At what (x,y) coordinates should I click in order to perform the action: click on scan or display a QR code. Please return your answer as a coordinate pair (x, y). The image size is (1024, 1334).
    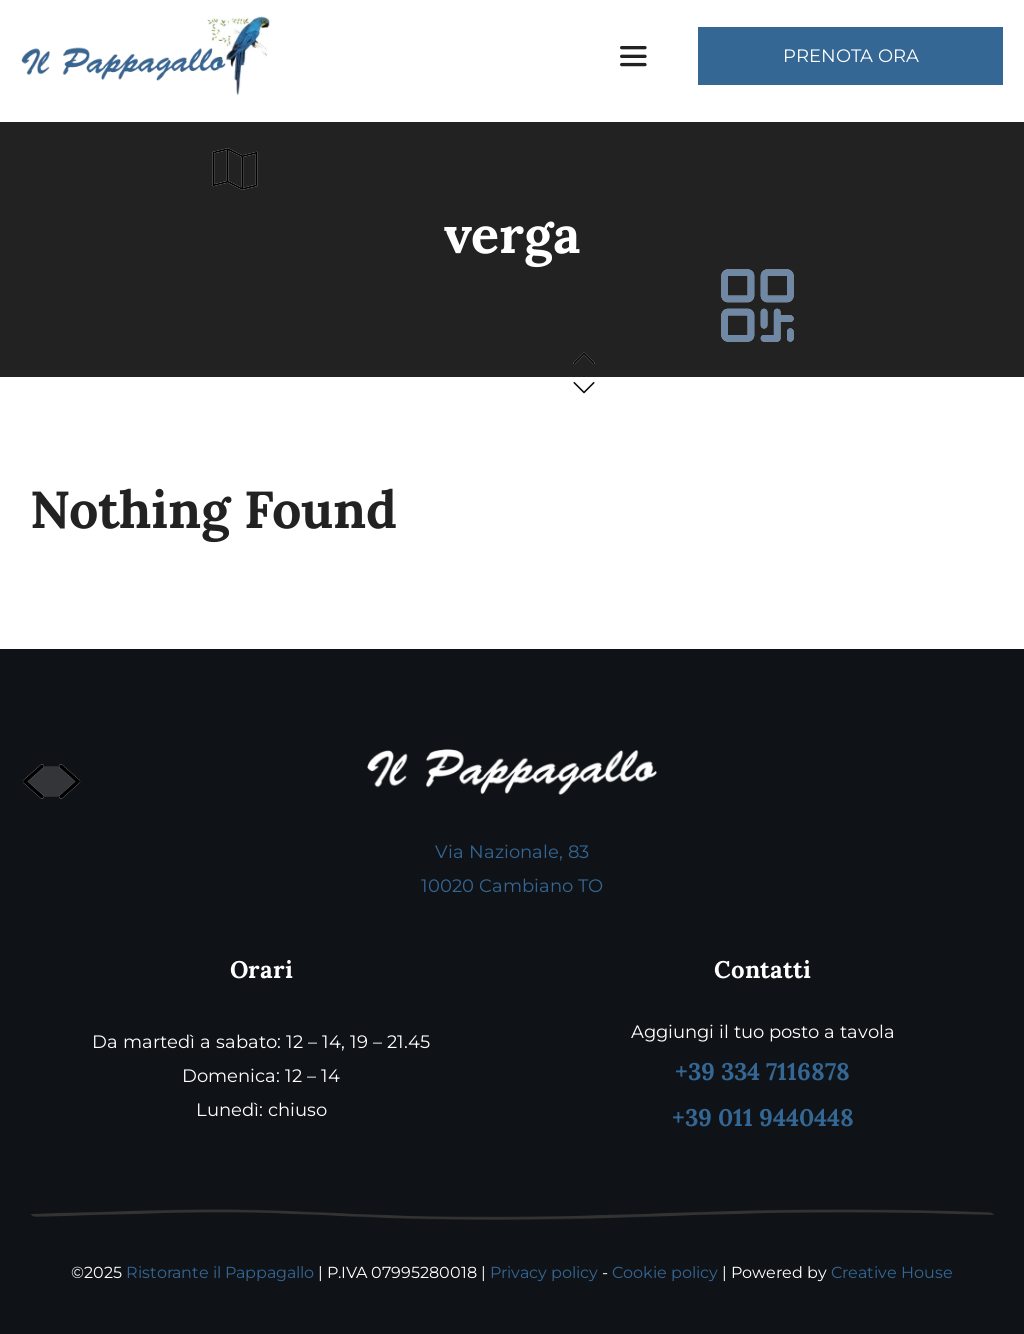
    Looking at the image, I should click on (757, 305).